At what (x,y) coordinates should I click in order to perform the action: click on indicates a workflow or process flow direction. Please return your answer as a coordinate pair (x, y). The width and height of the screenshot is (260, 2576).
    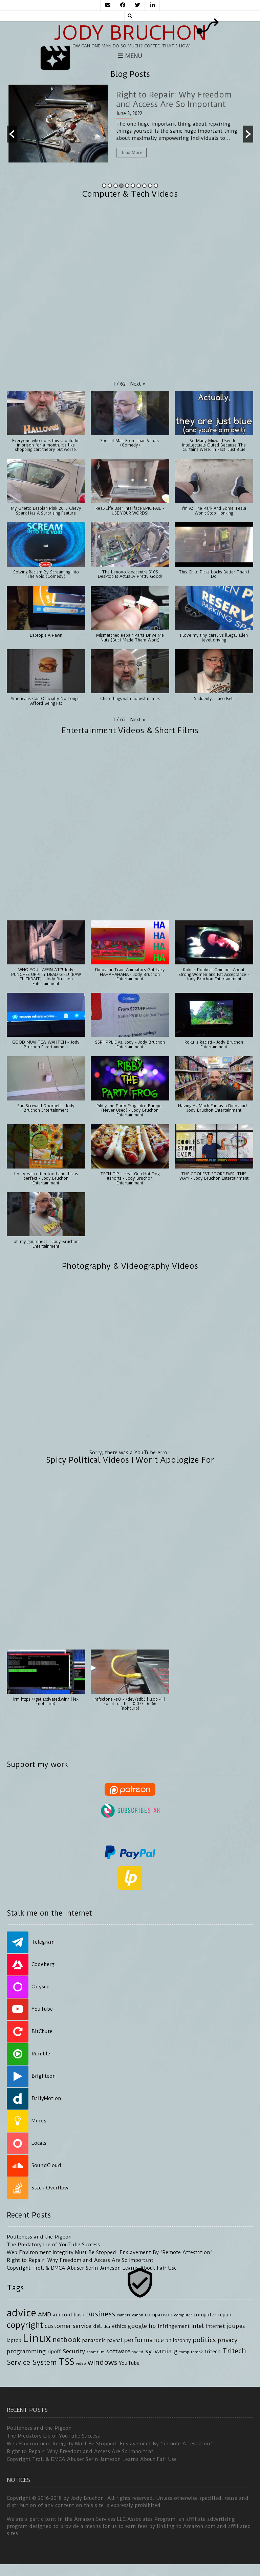
    Looking at the image, I should click on (207, 27).